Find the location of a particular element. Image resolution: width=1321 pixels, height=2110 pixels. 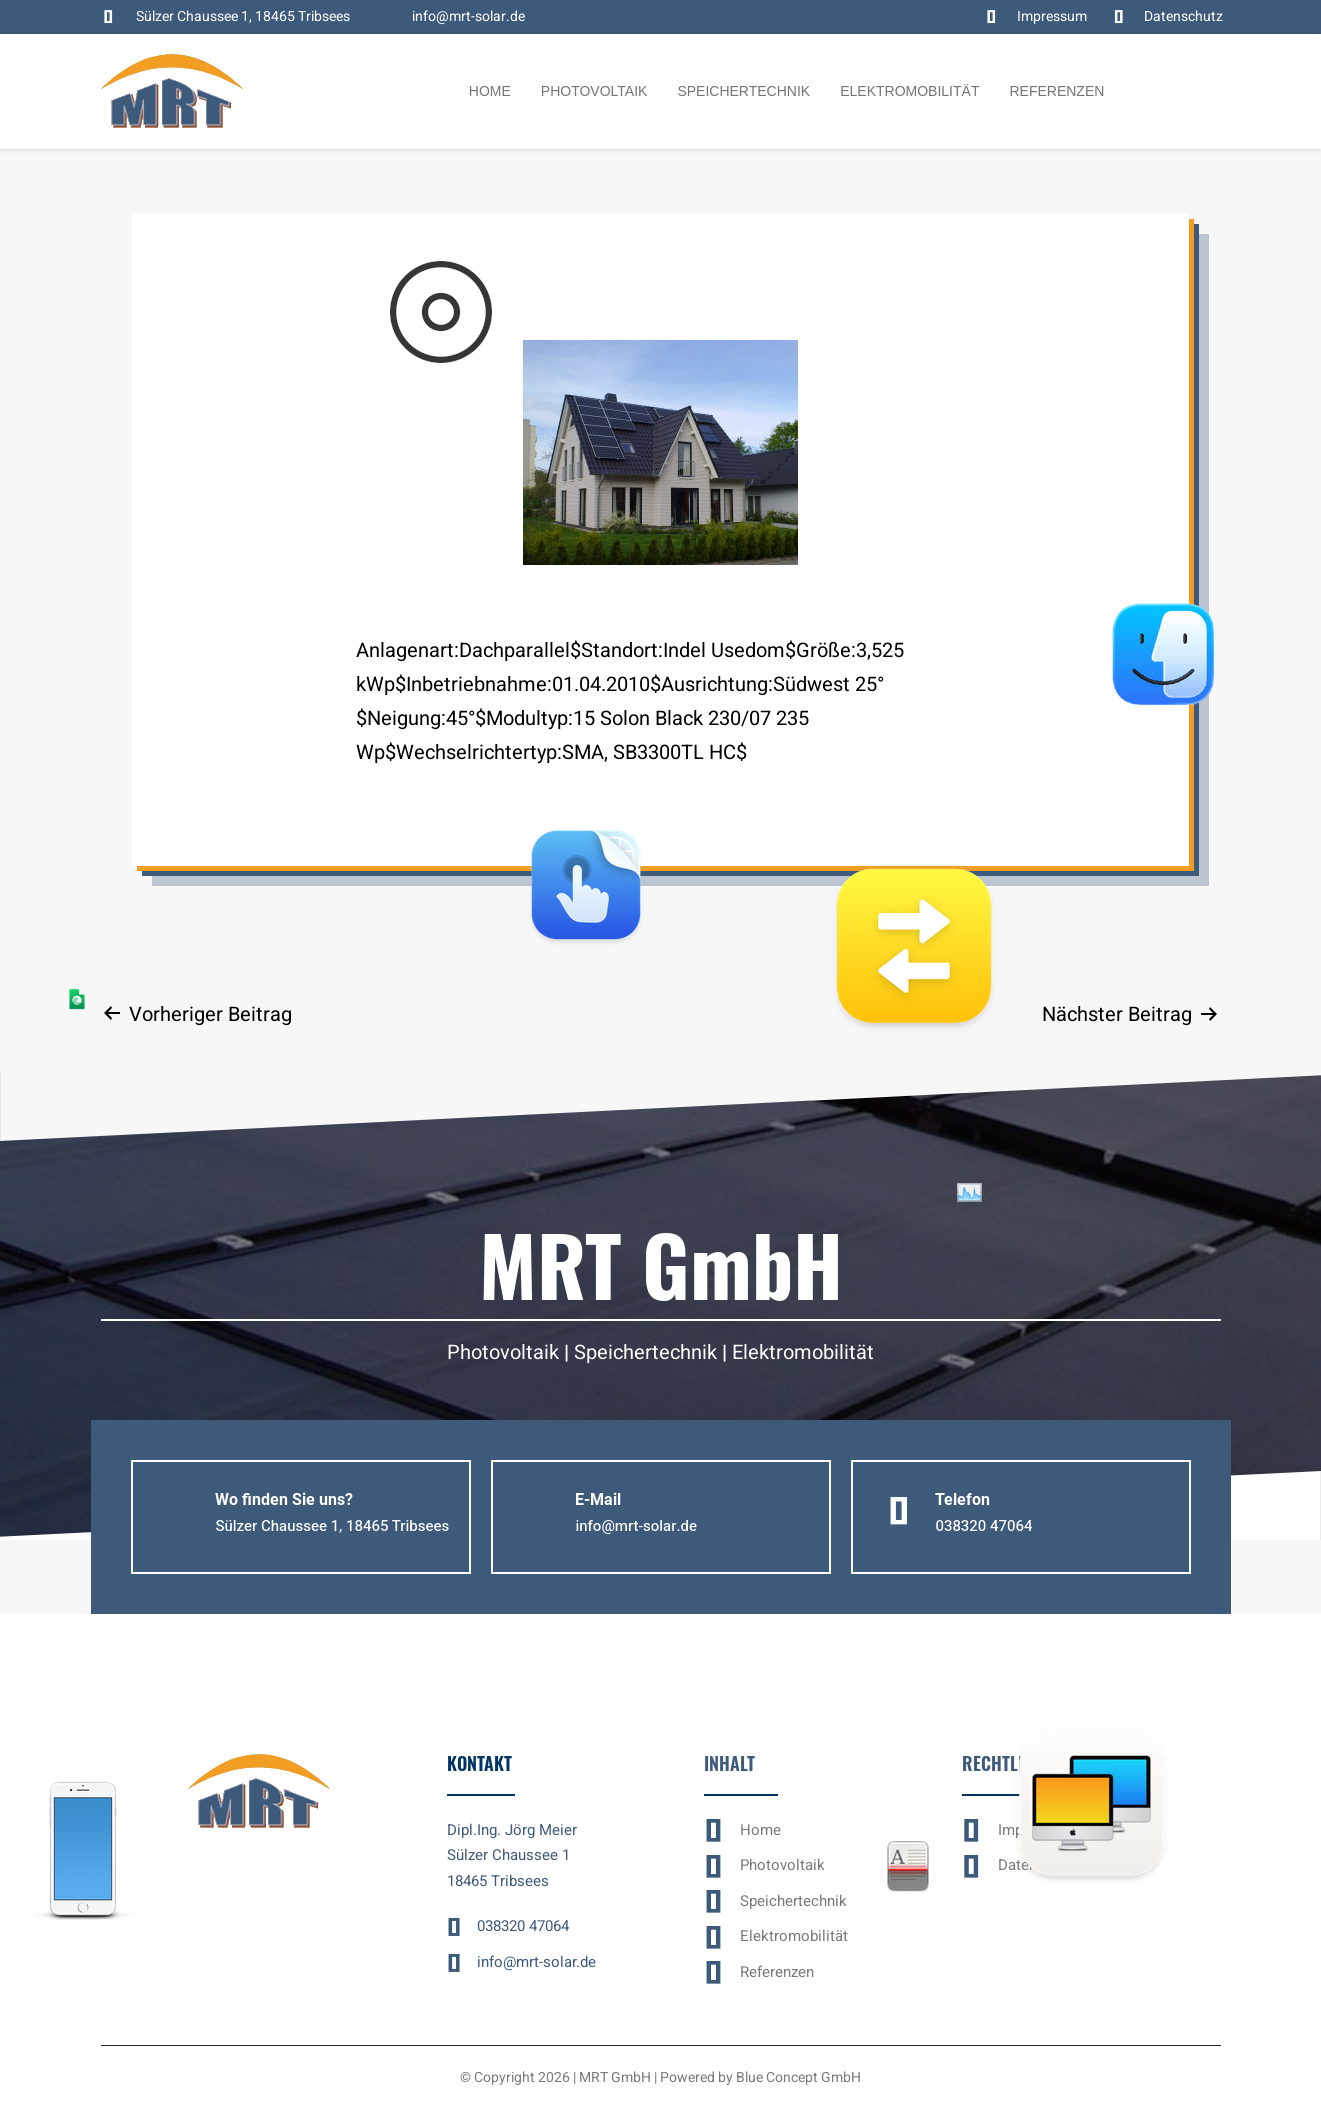

switch to a different user account is located at coordinates (914, 946).